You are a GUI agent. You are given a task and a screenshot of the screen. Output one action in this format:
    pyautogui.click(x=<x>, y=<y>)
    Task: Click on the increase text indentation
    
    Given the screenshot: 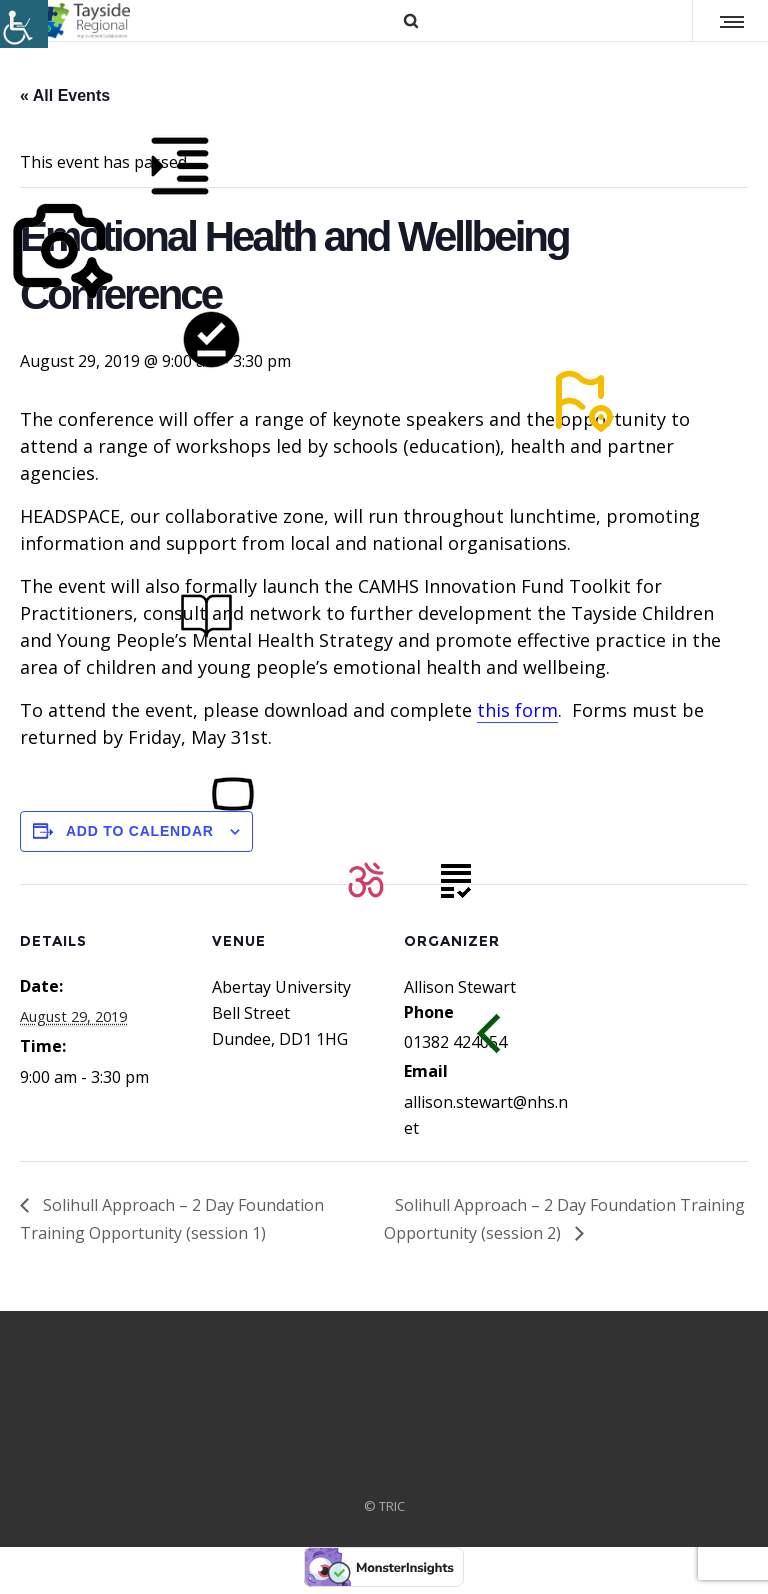 What is the action you would take?
    pyautogui.click(x=180, y=166)
    